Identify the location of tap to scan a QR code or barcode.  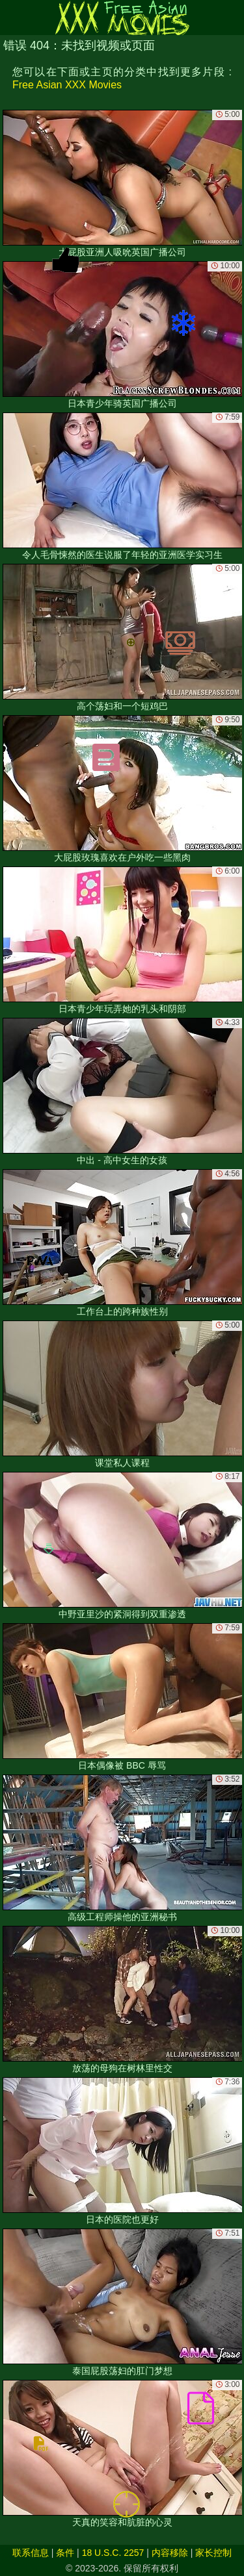
(131, 642).